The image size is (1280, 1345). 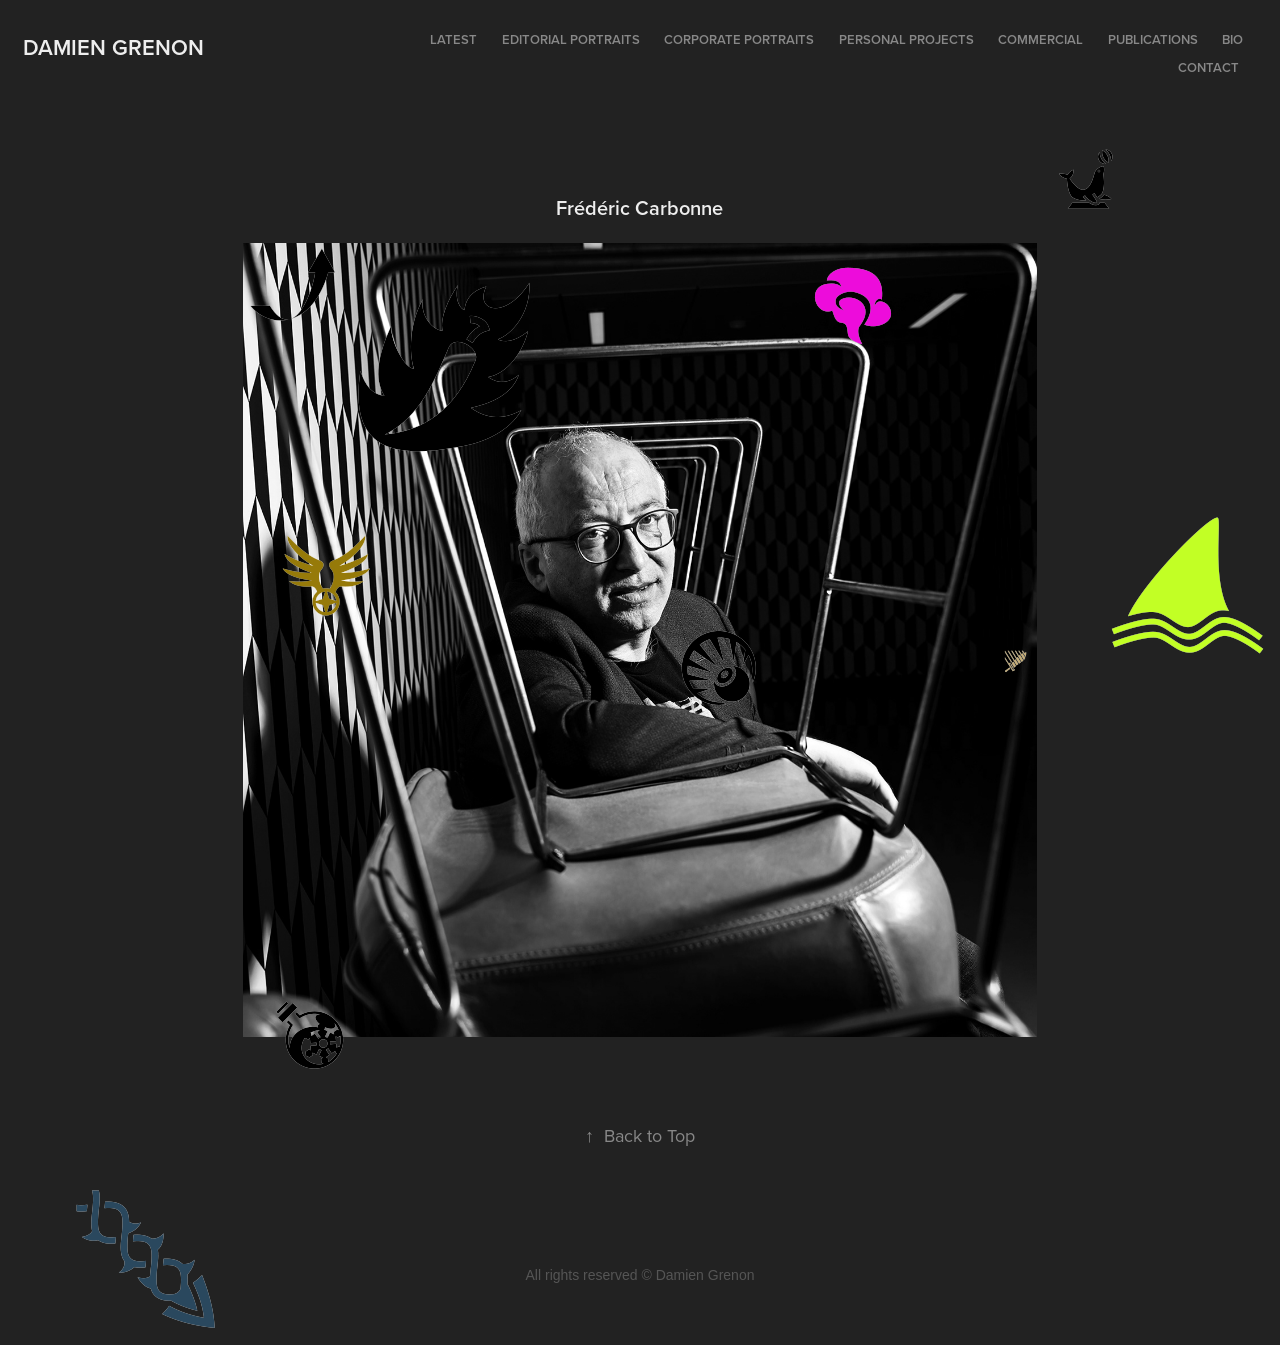 What do you see at coordinates (1015, 661) in the screenshot?
I see `attack or combat action button` at bounding box center [1015, 661].